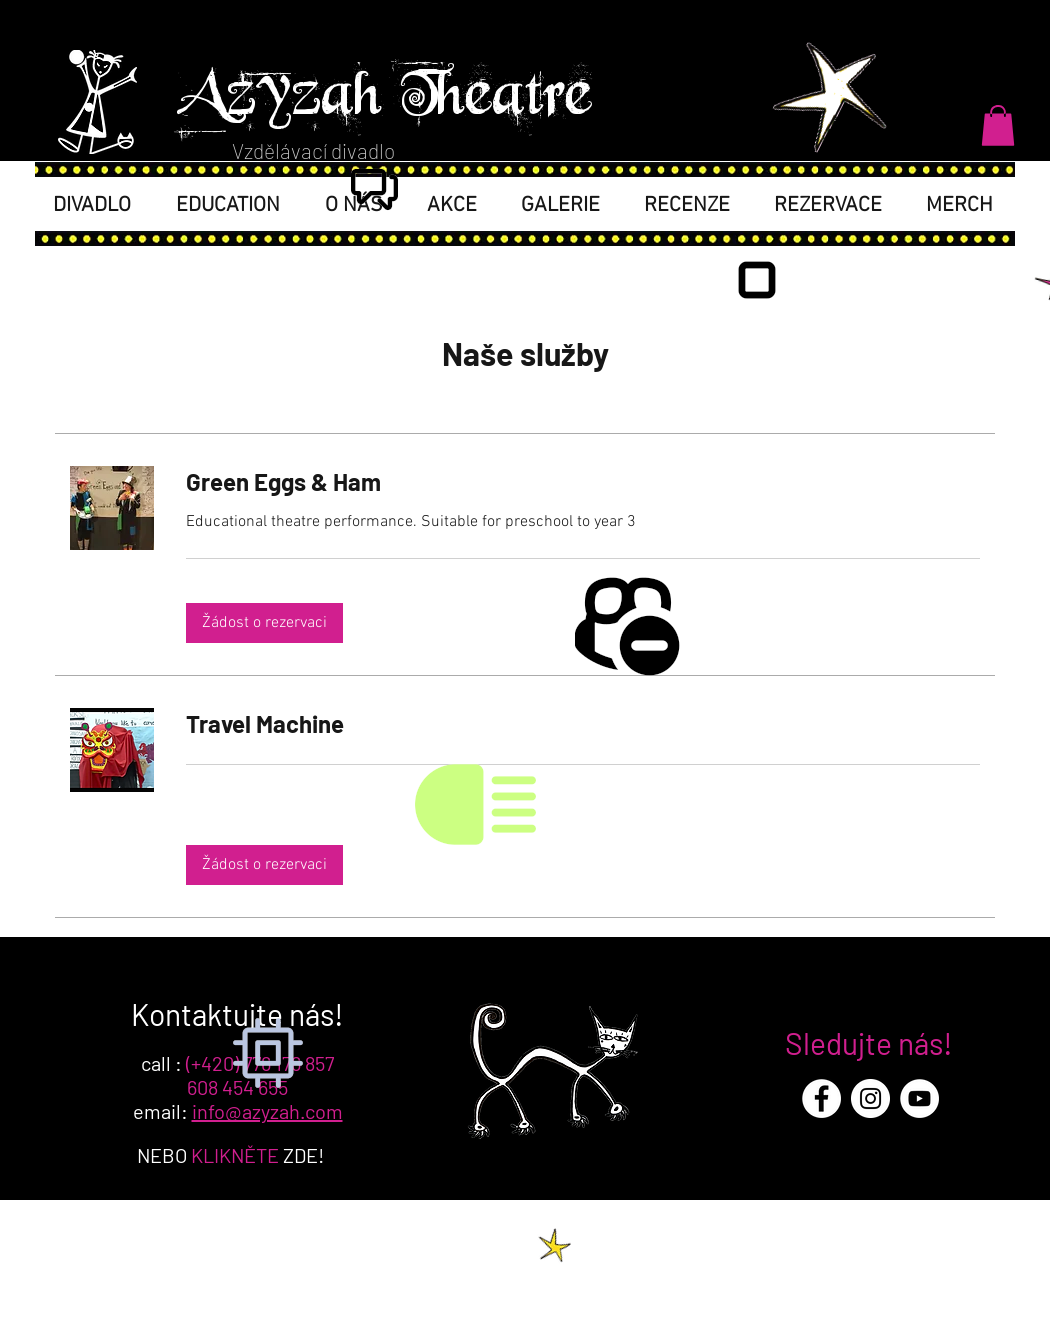 Image resolution: width=1050 pixels, height=1344 pixels. Describe the element at coordinates (757, 280) in the screenshot. I see `stop media playback` at that location.